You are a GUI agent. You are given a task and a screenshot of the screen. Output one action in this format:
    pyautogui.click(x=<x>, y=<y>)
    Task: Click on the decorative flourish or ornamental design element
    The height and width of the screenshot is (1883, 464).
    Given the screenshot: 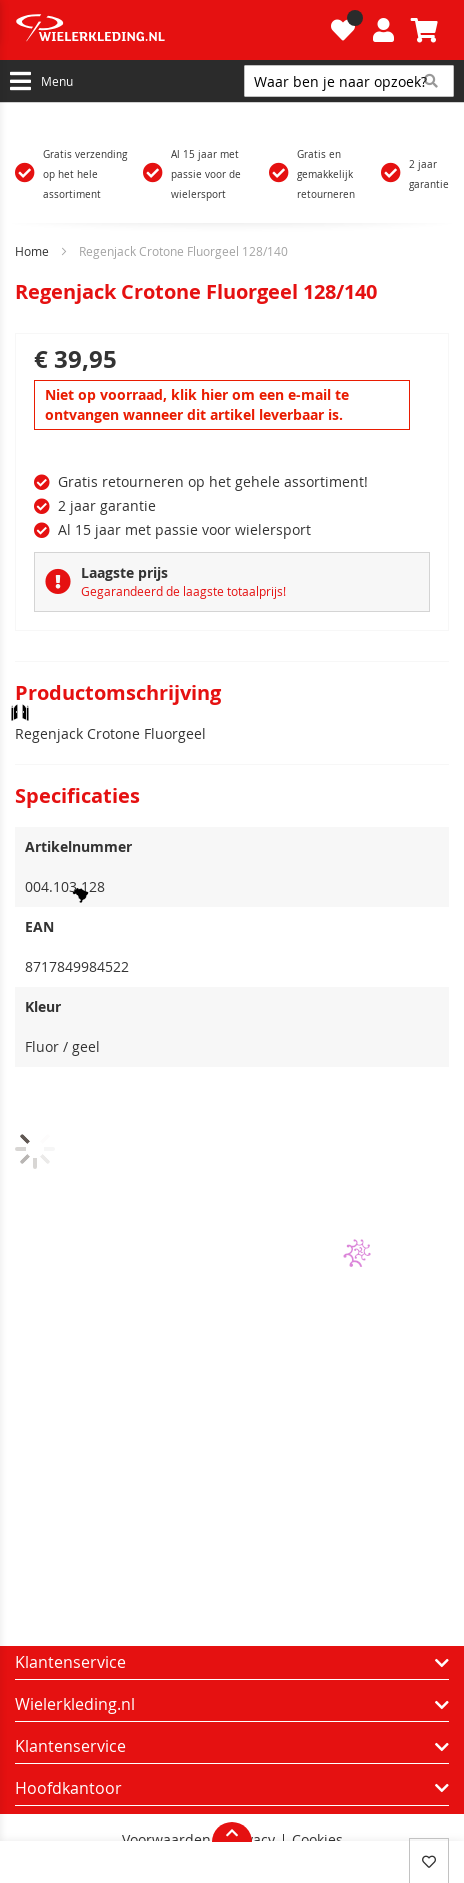 What is the action you would take?
    pyautogui.click(x=357, y=1253)
    